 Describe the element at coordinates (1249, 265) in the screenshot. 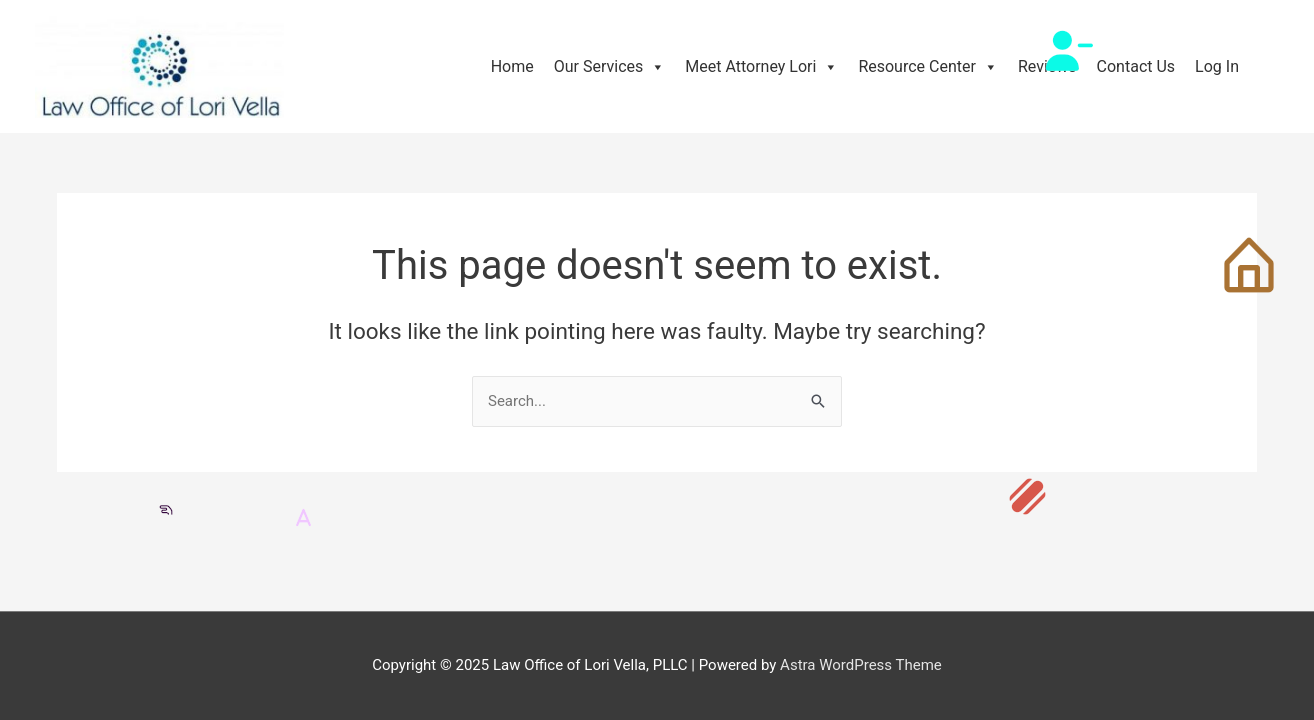

I see `navigate to home screen` at that location.